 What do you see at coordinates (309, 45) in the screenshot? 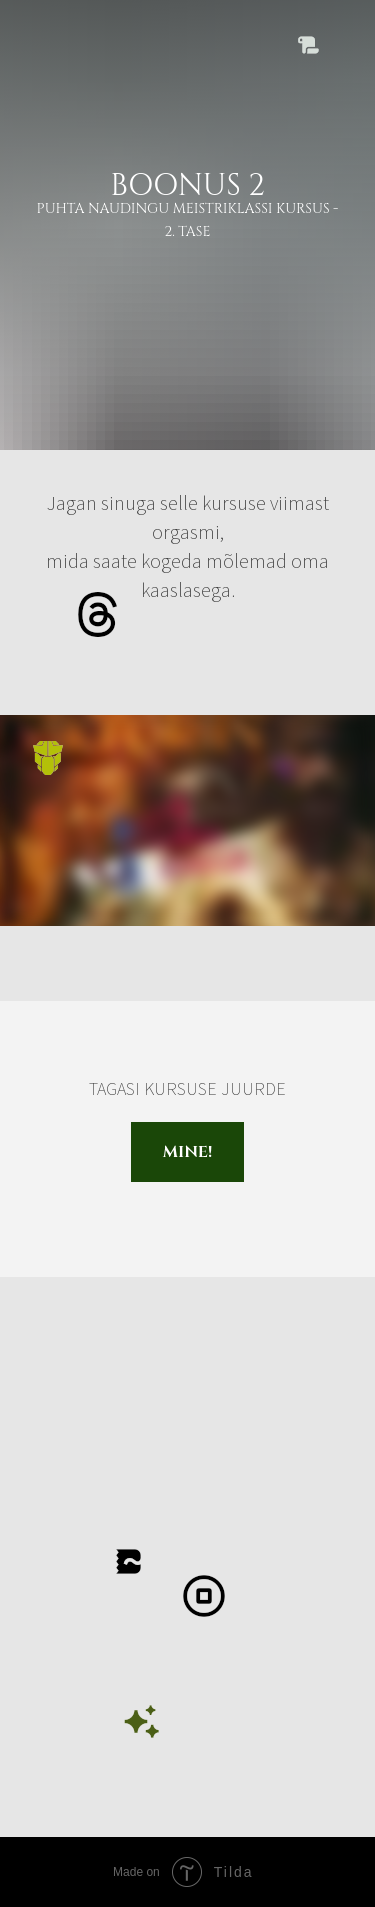
I see `view terms and conditions or legal document` at bounding box center [309, 45].